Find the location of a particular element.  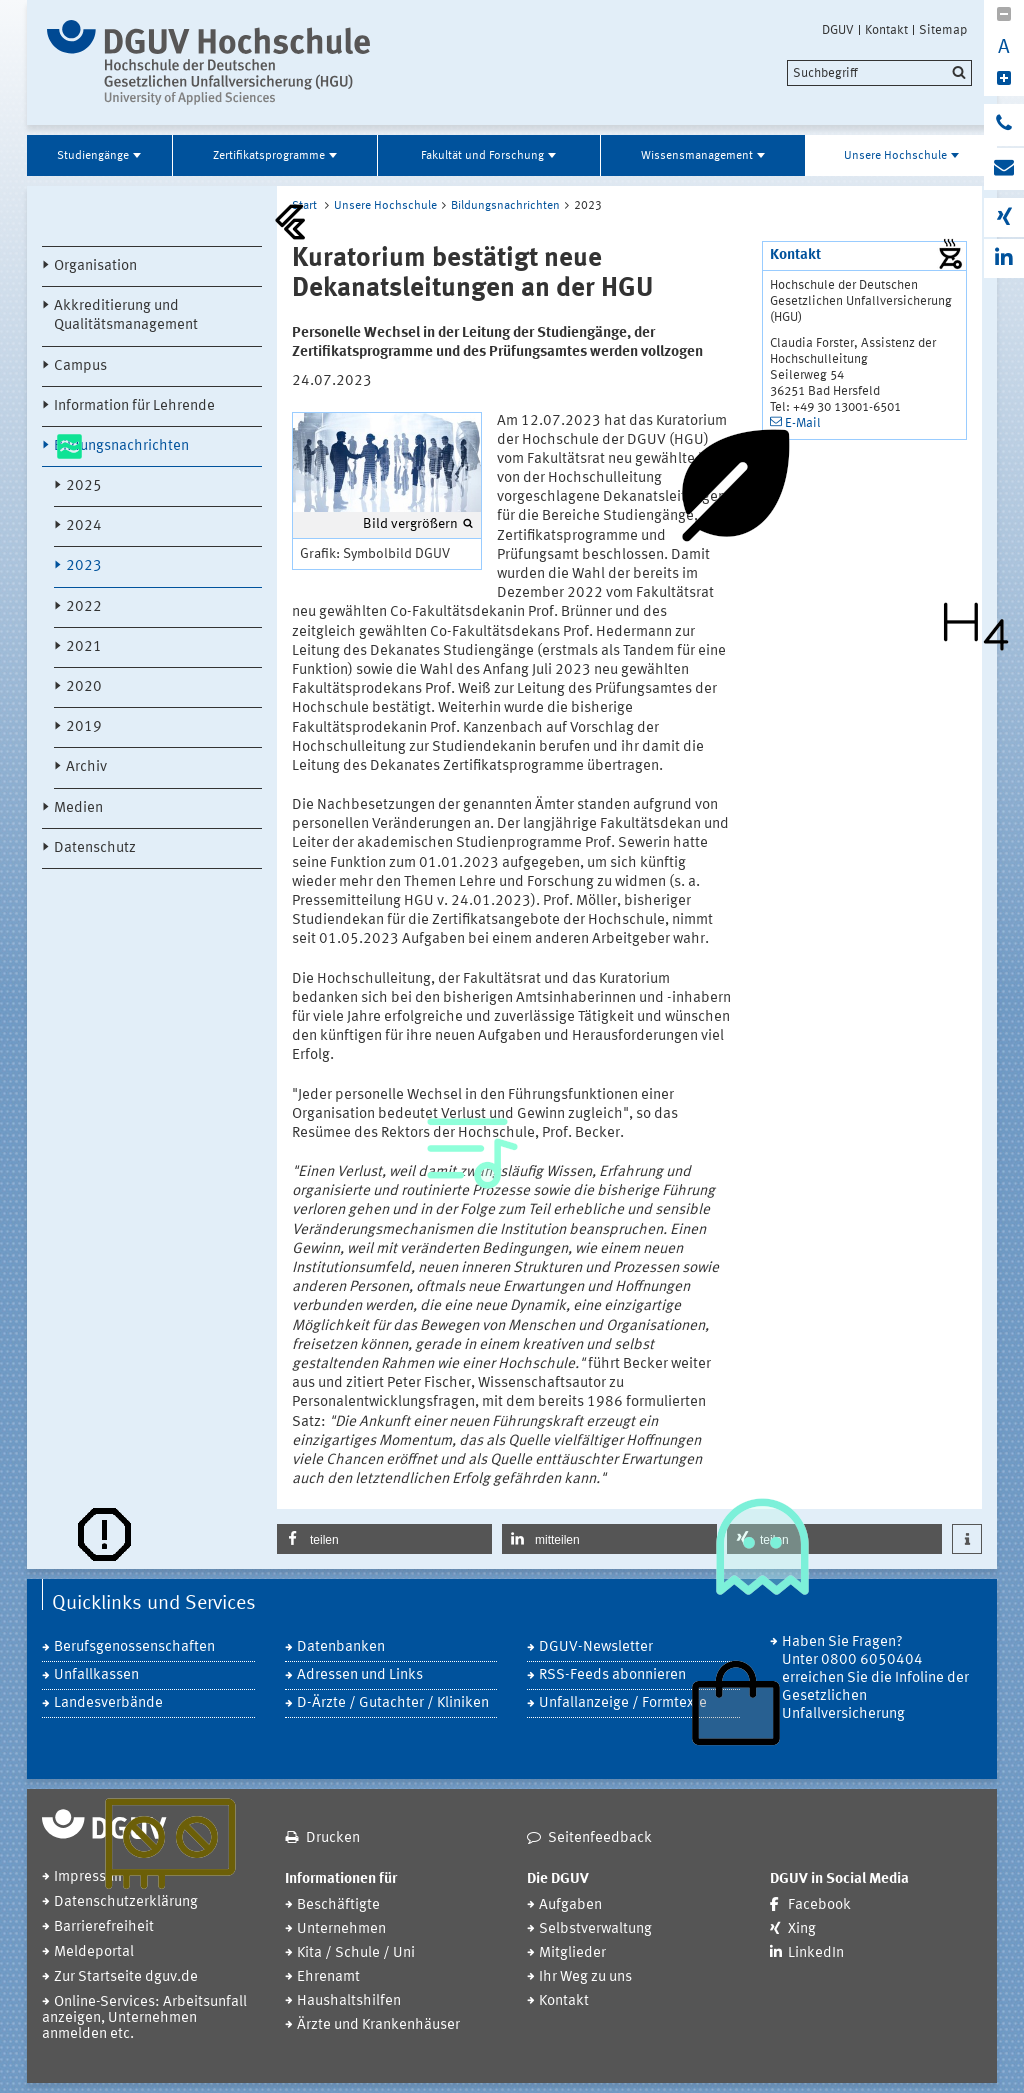

access outdoor cooking or grilling recipes is located at coordinates (950, 254).